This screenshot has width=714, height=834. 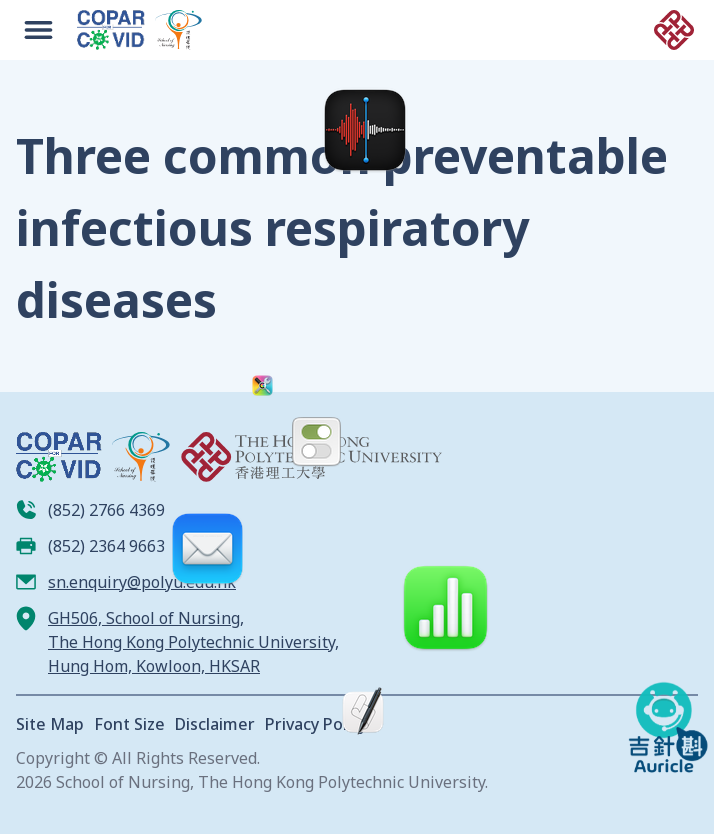 I want to click on open the Mail app, so click(x=207, y=548).